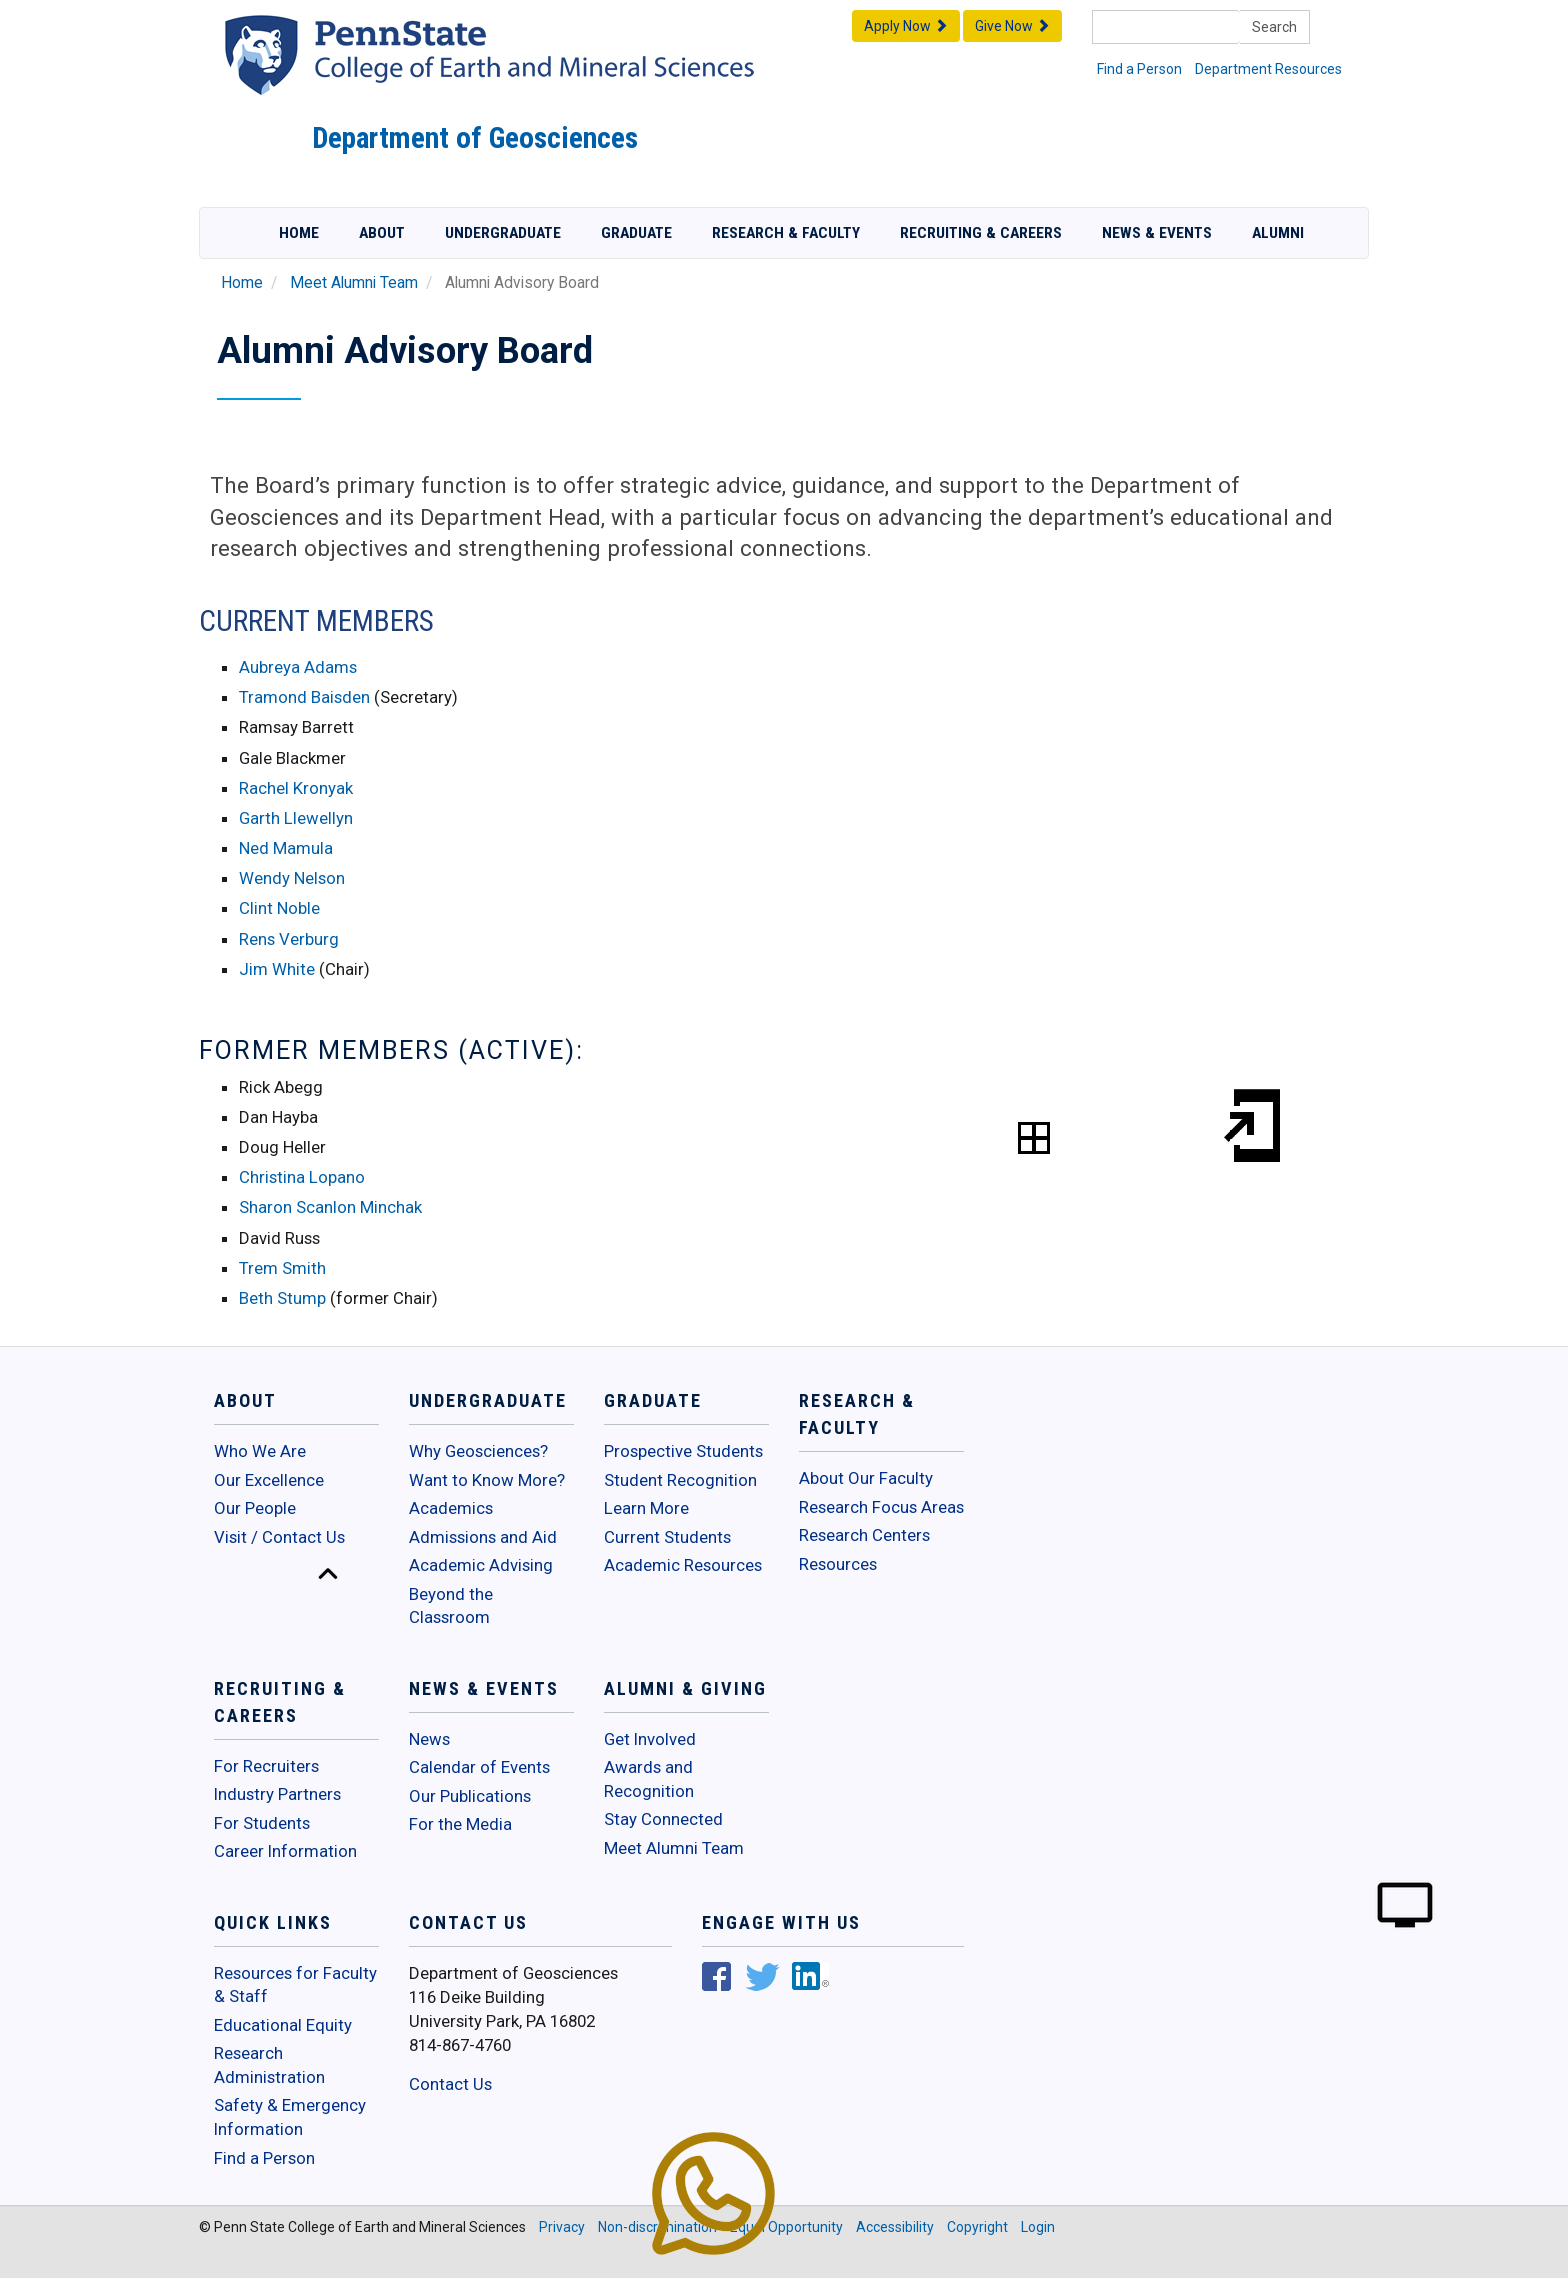 The width and height of the screenshot is (1568, 2278). What do you see at coordinates (1253, 1125) in the screenshot?
I see `add shortcut to home screen` at bounding box center [1253, 1125].